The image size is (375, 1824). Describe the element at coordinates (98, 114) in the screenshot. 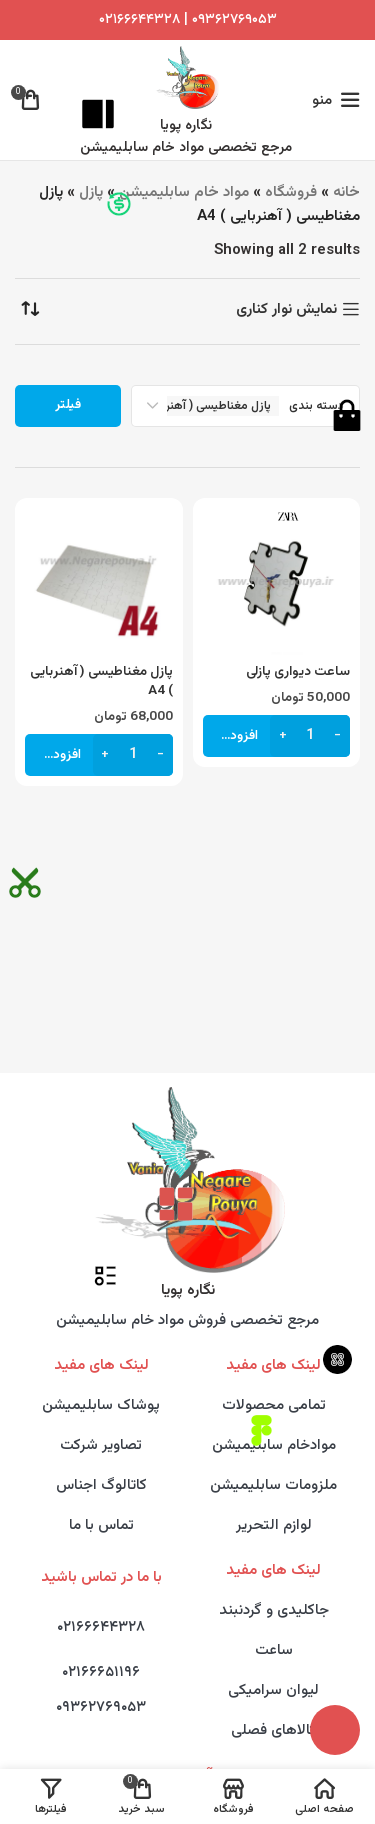

I see `switch to right sidebar layout` at that location.